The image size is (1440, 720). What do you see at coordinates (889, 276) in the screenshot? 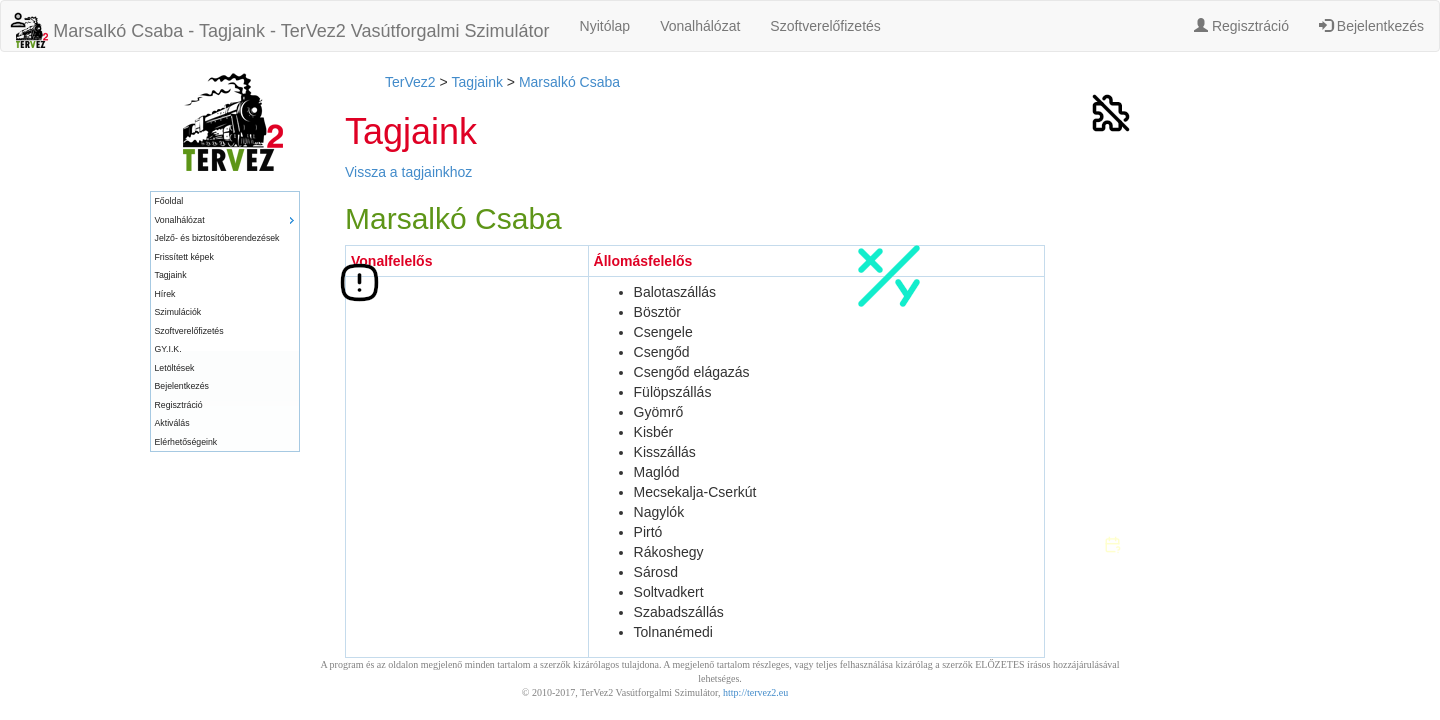
I see `perform division calculation` at bounding box center [889, 276].